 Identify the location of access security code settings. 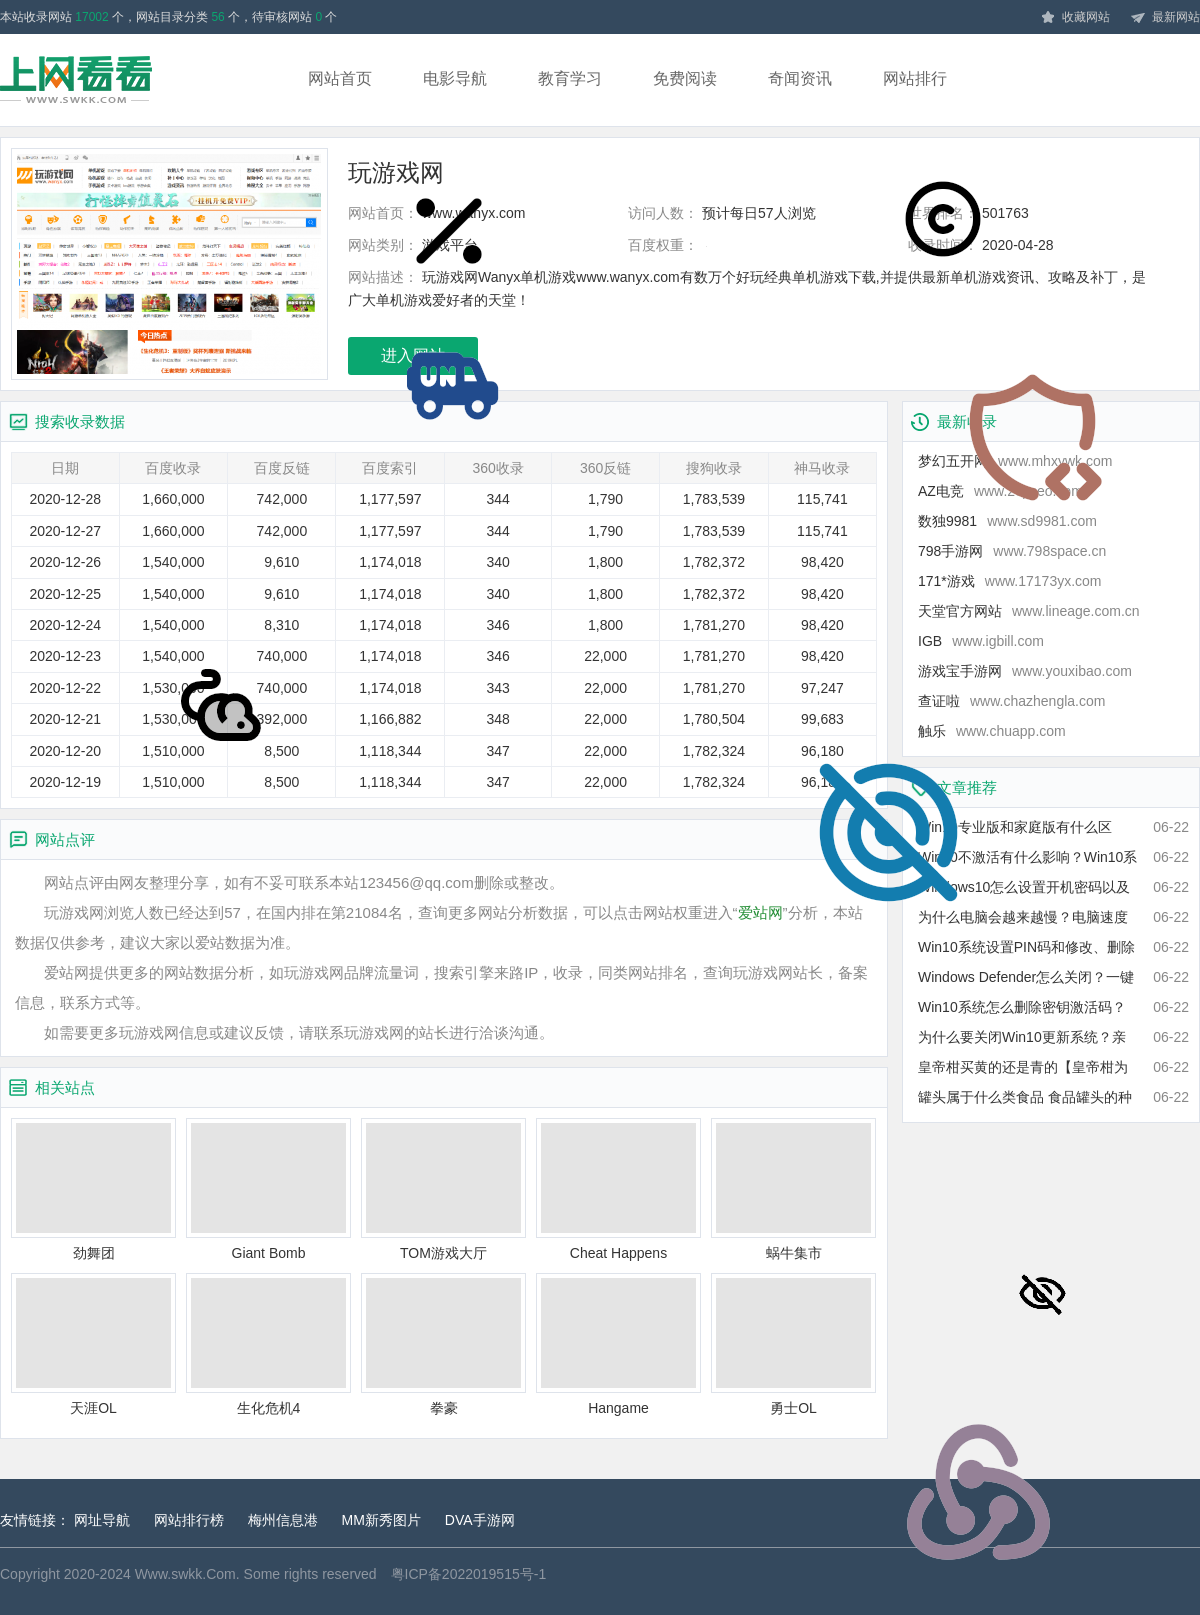
(1032, 437).